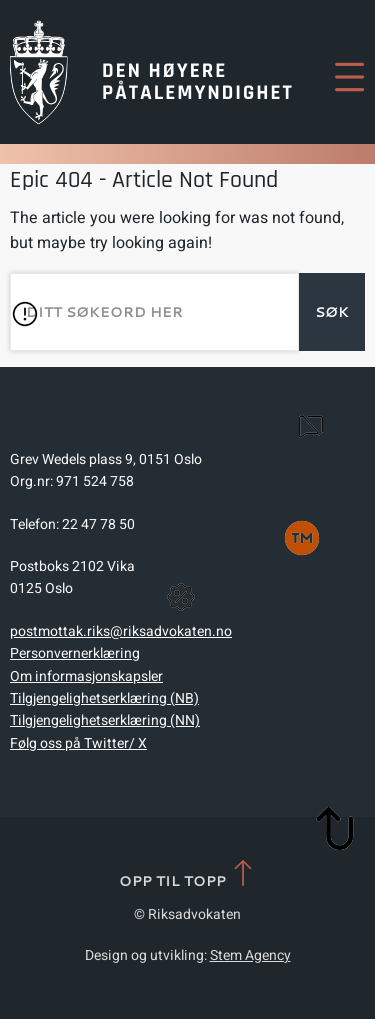  I want to click on view available discounts or promotions, so click(181, 597).